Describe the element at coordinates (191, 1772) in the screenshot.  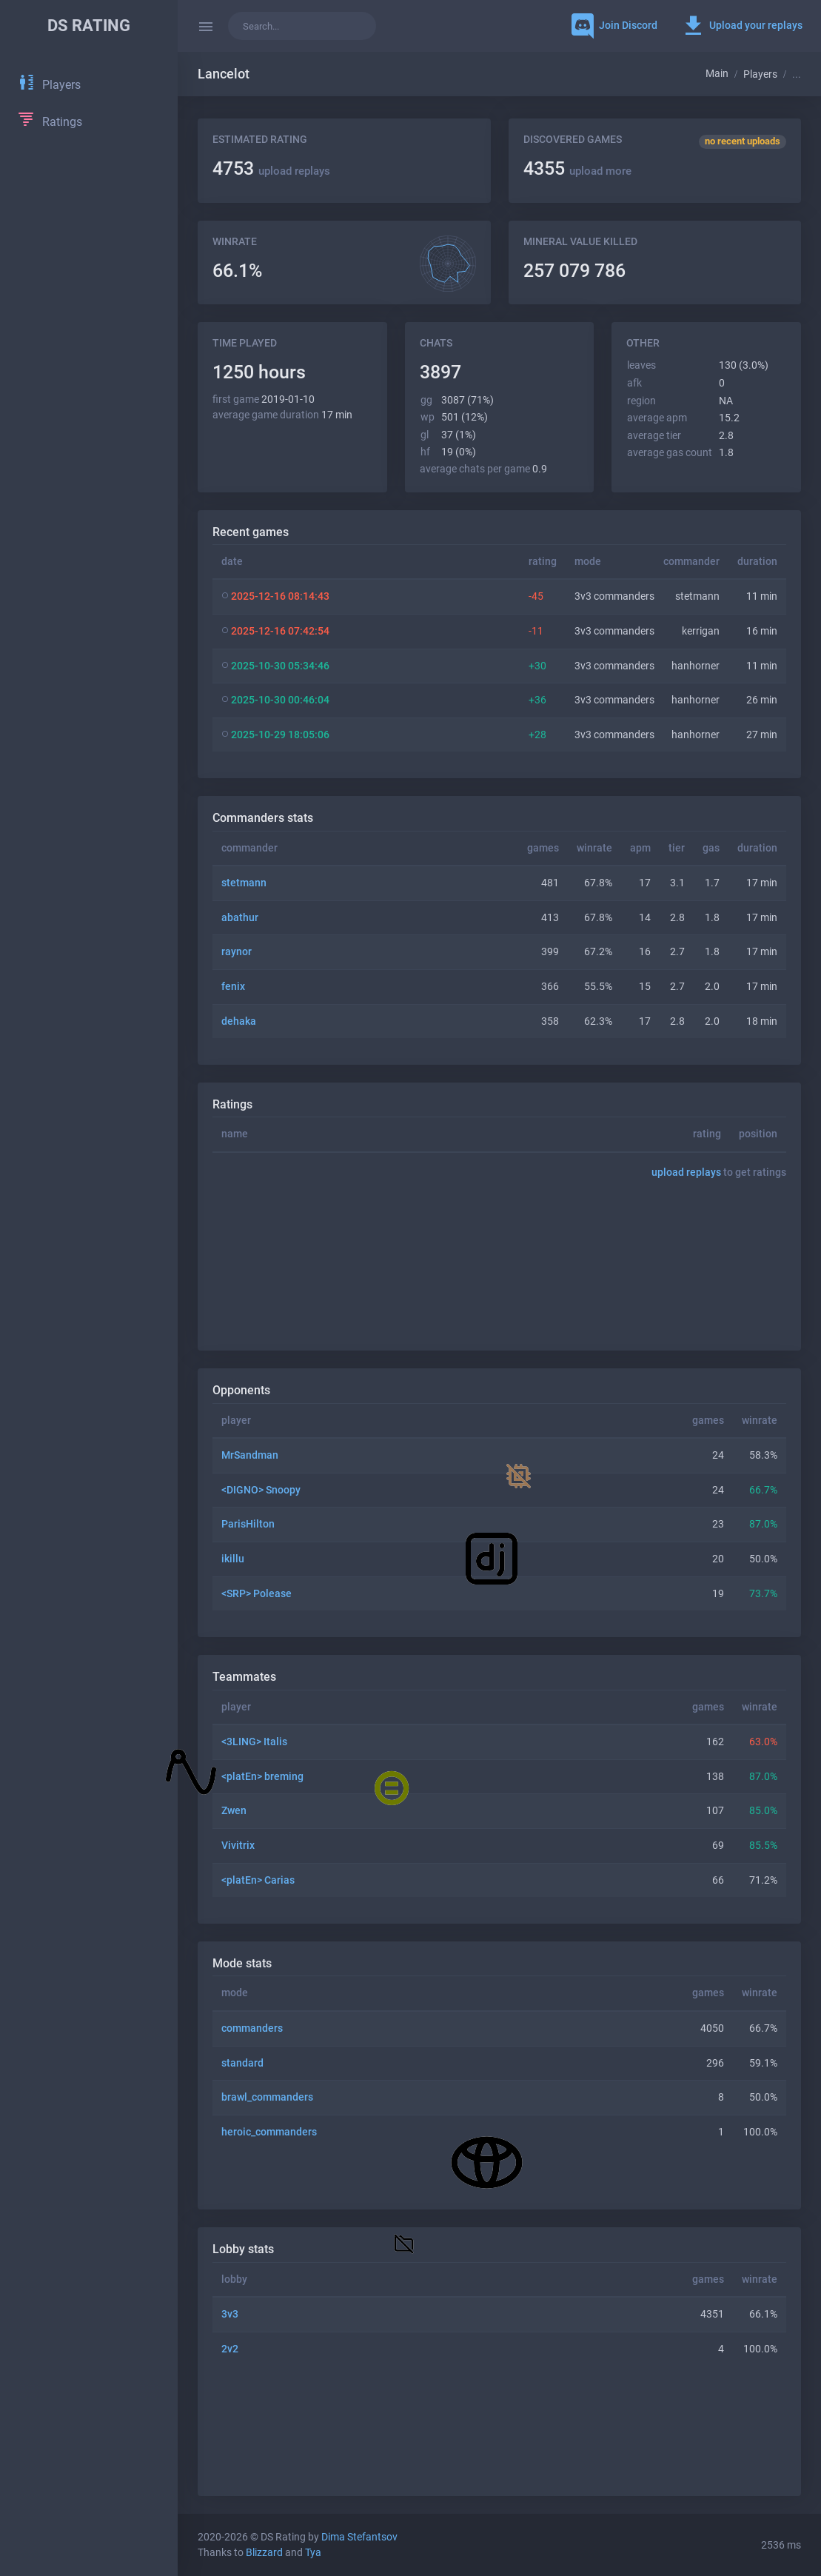
I see `apply maximum function to selected values` at that location.